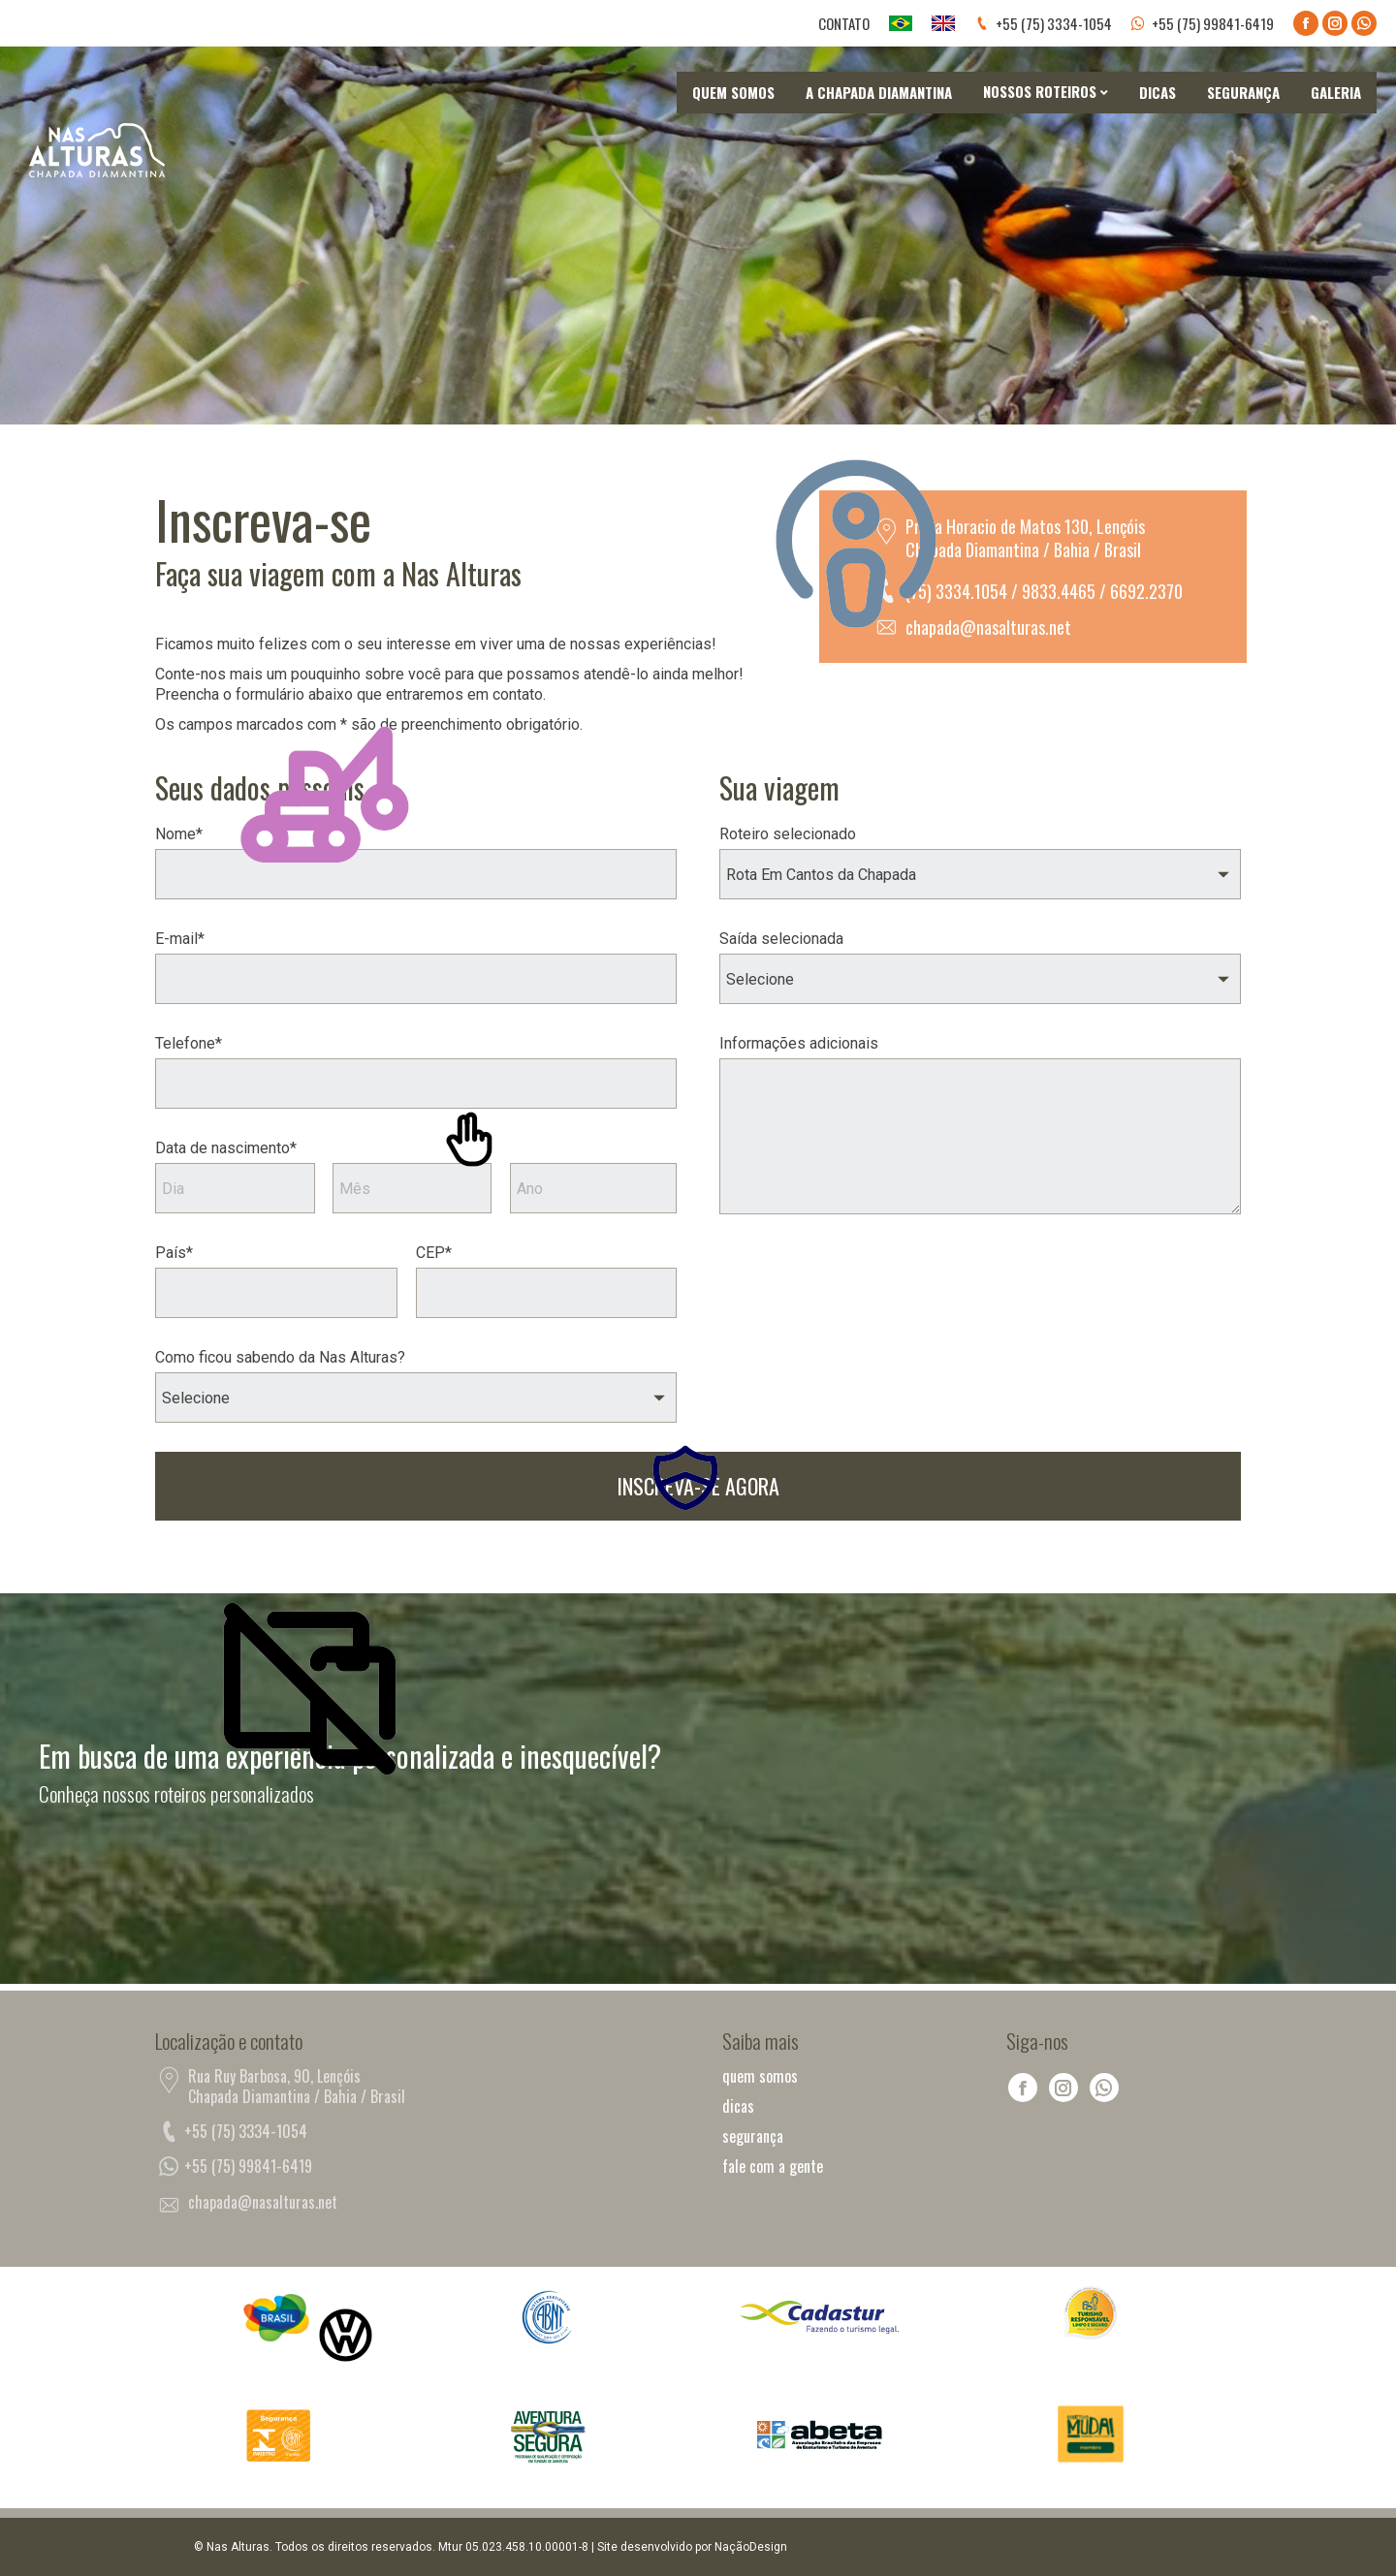 Image resolution: width=1396 pixels, height=2576 pixels. Describe the element at coordinates (309, 1688) in the screenshot. I see `devices are disconnected or unavailable` at that location.